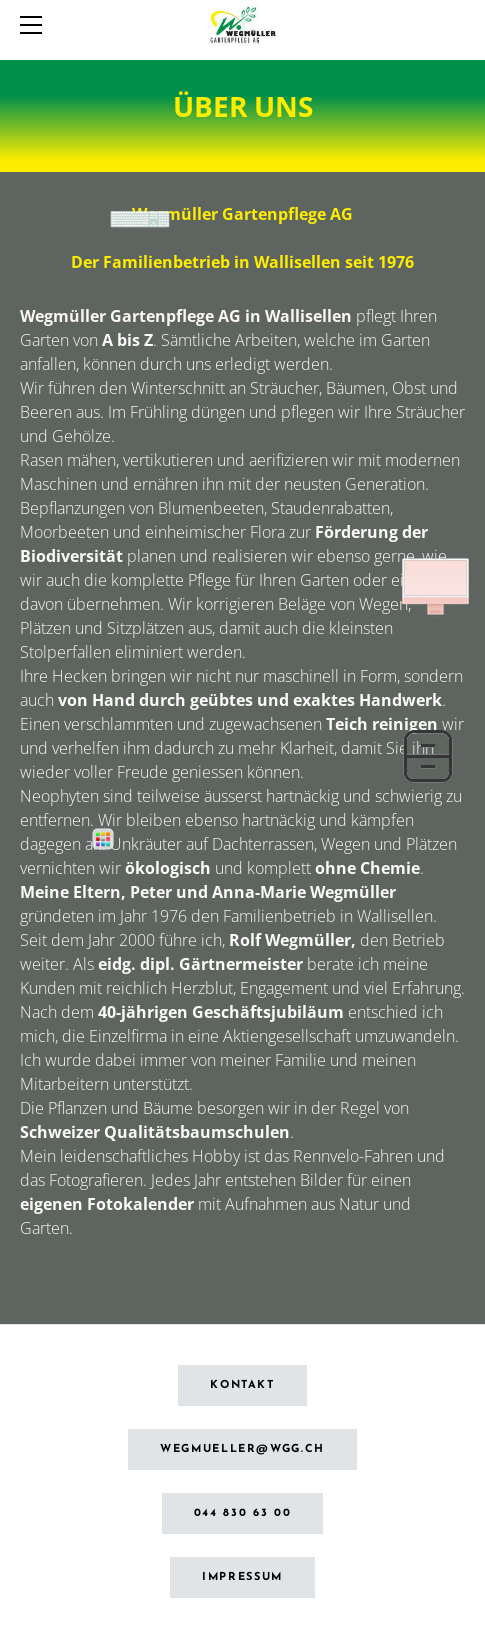  Describe the element at coordinates (435, 585) in the screenshot. I see `represents a connected iMac device in system preferences` at that location.